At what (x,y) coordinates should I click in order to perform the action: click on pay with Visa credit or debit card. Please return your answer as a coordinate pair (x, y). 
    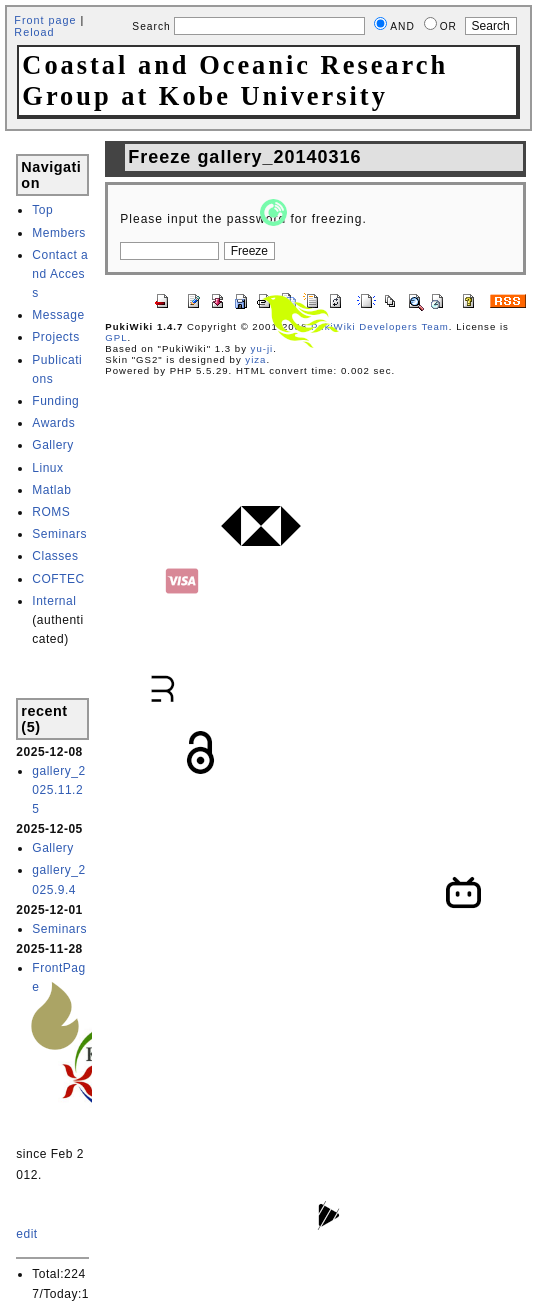
    Looking at the image, I should click on (182, 581).